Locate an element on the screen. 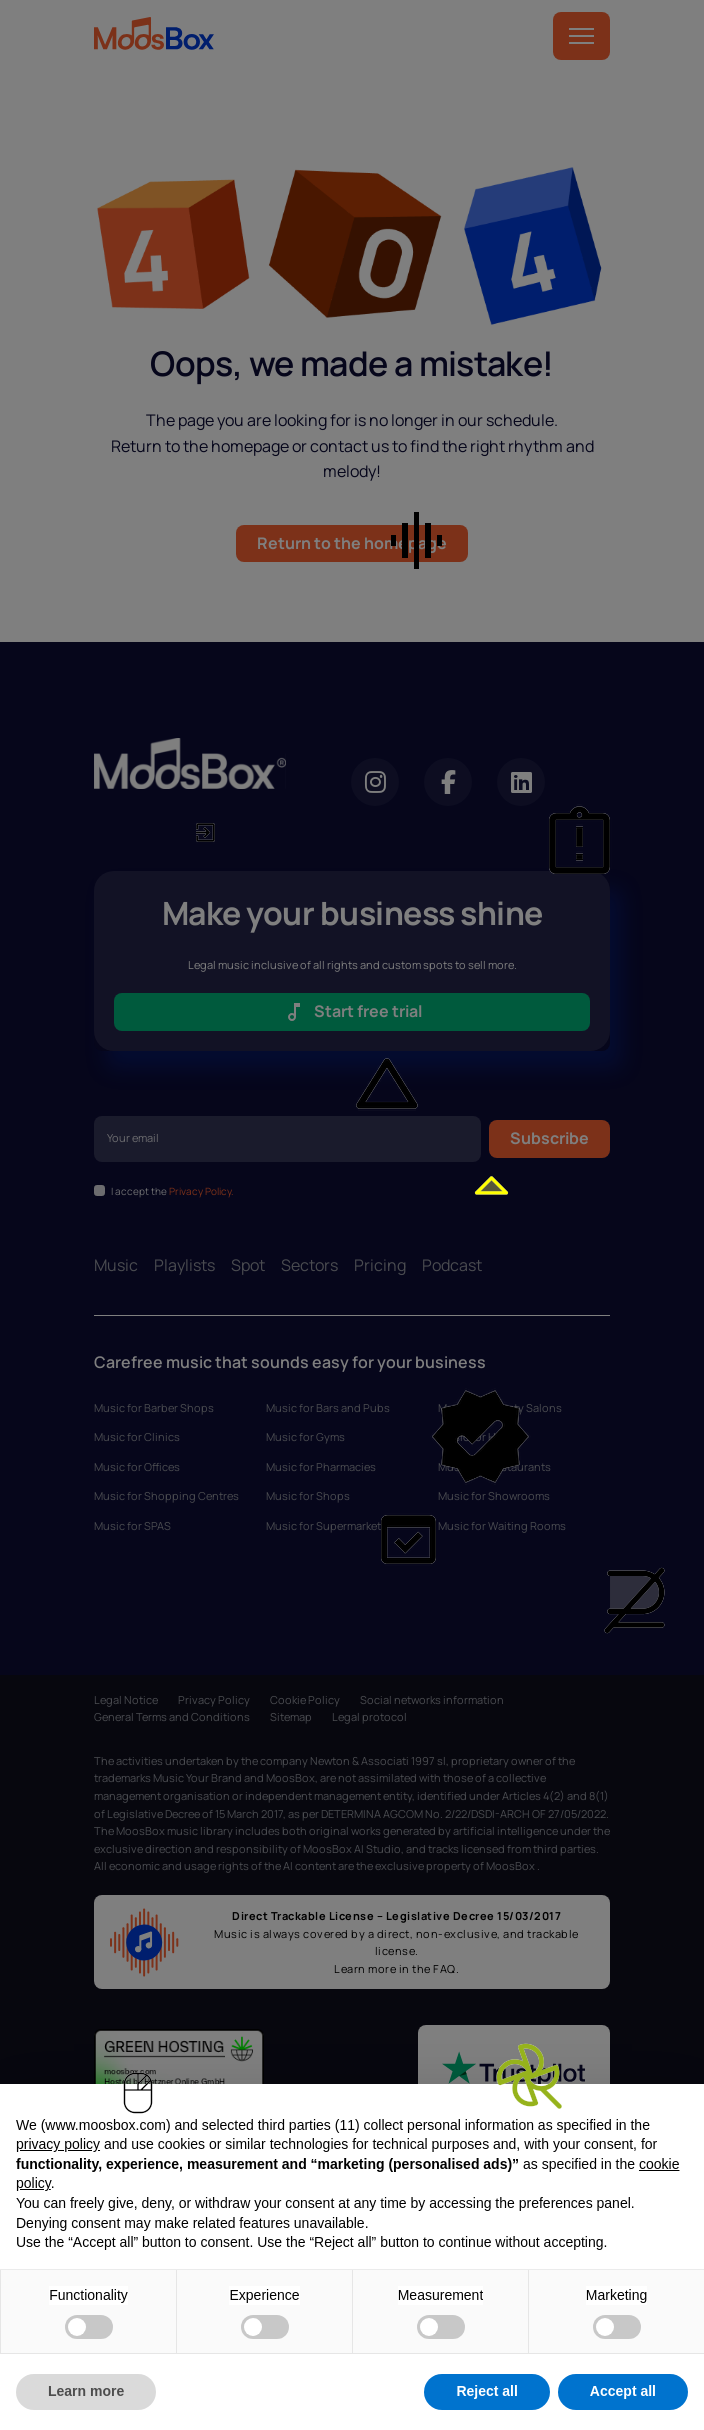 Image resolution: width=704 pixels, height=2430 pixels. indicates a verified domain or website is located at coordinates (408, 1539).